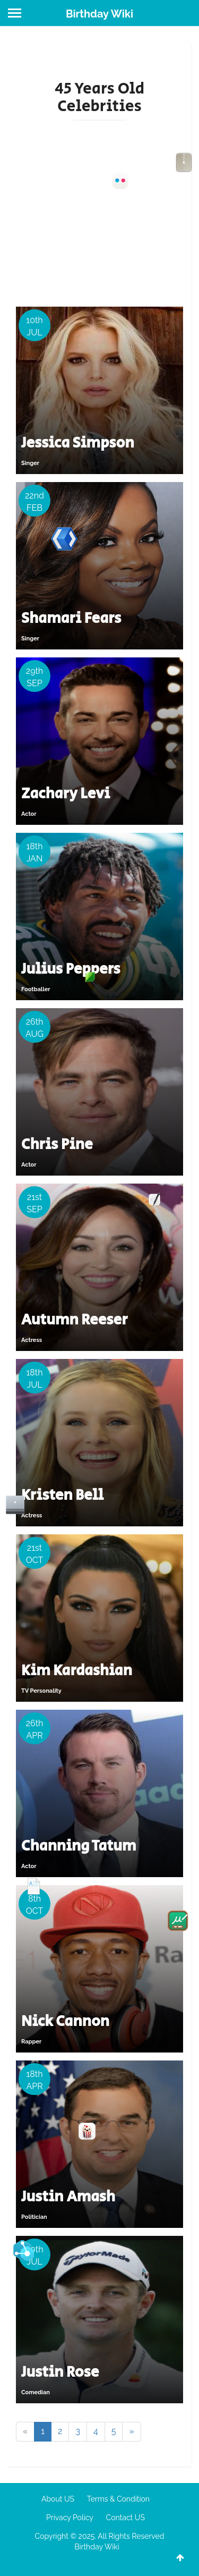 The image size is (199, 2576). What do you see at coordinates (184, 162) in the screenshot?
I see `open archive manager application` at bounding box center [184, 162].